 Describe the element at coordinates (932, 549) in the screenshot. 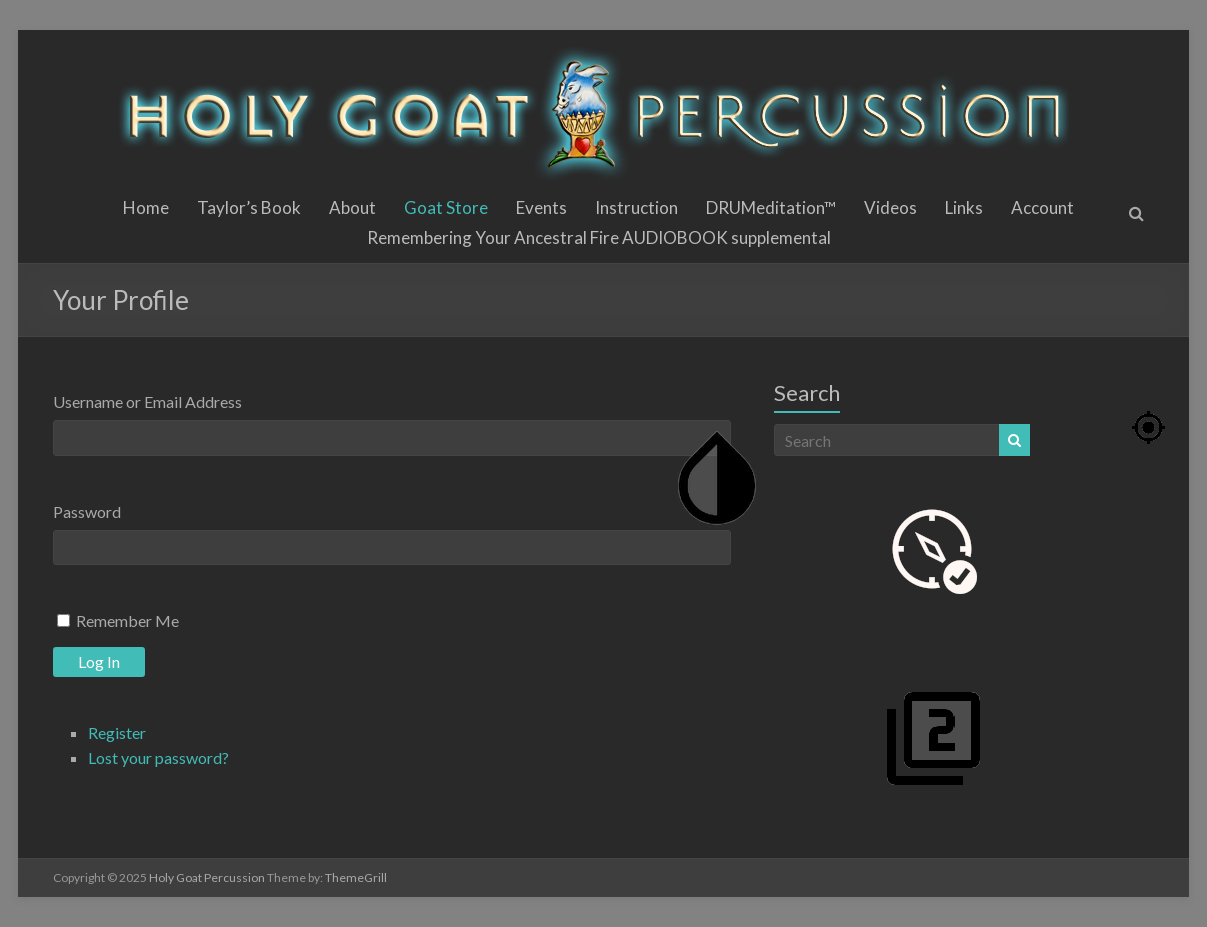

I see `active navigation or orientation mode` at that location.